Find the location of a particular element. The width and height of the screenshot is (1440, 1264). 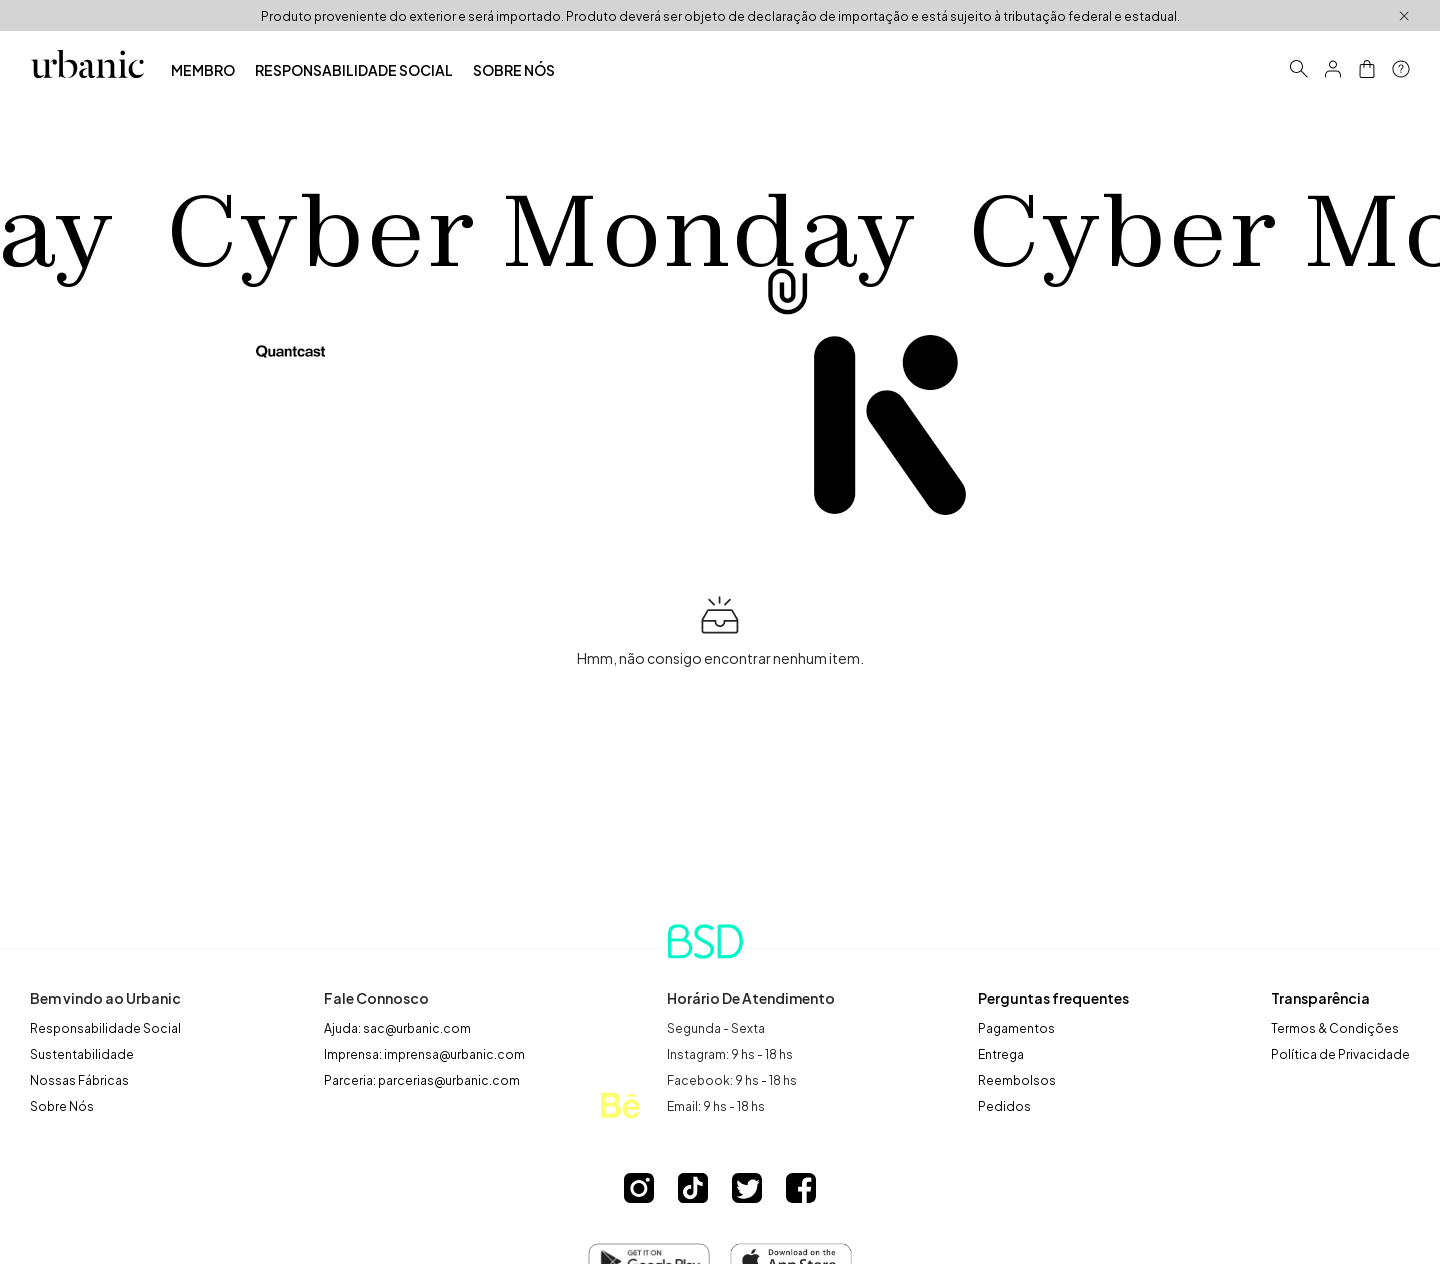

kaios mobile operating system logo is located at coordinates (890, 425).